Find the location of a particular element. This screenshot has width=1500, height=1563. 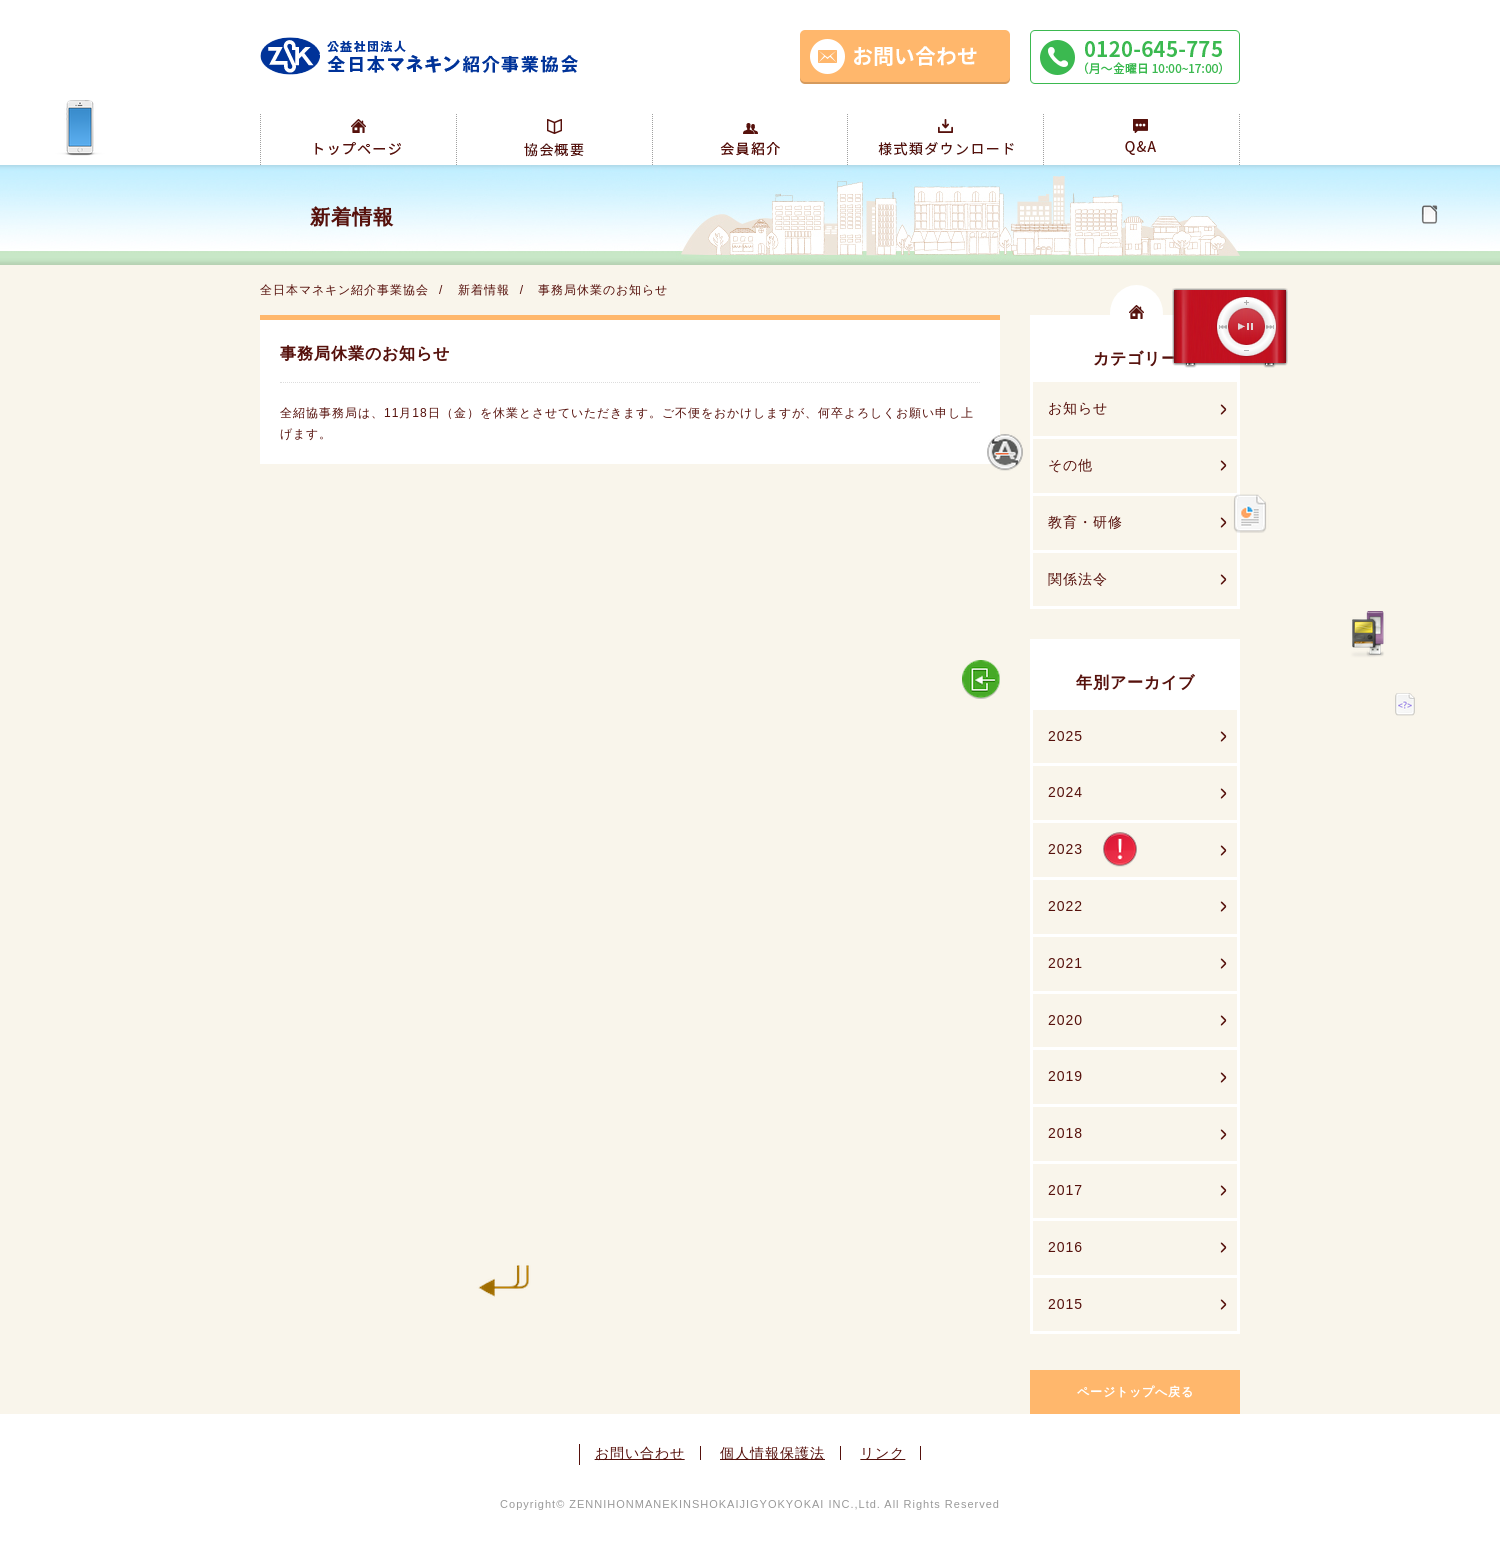

reply to all recipients of an email is located at coordinates (503, 1277).